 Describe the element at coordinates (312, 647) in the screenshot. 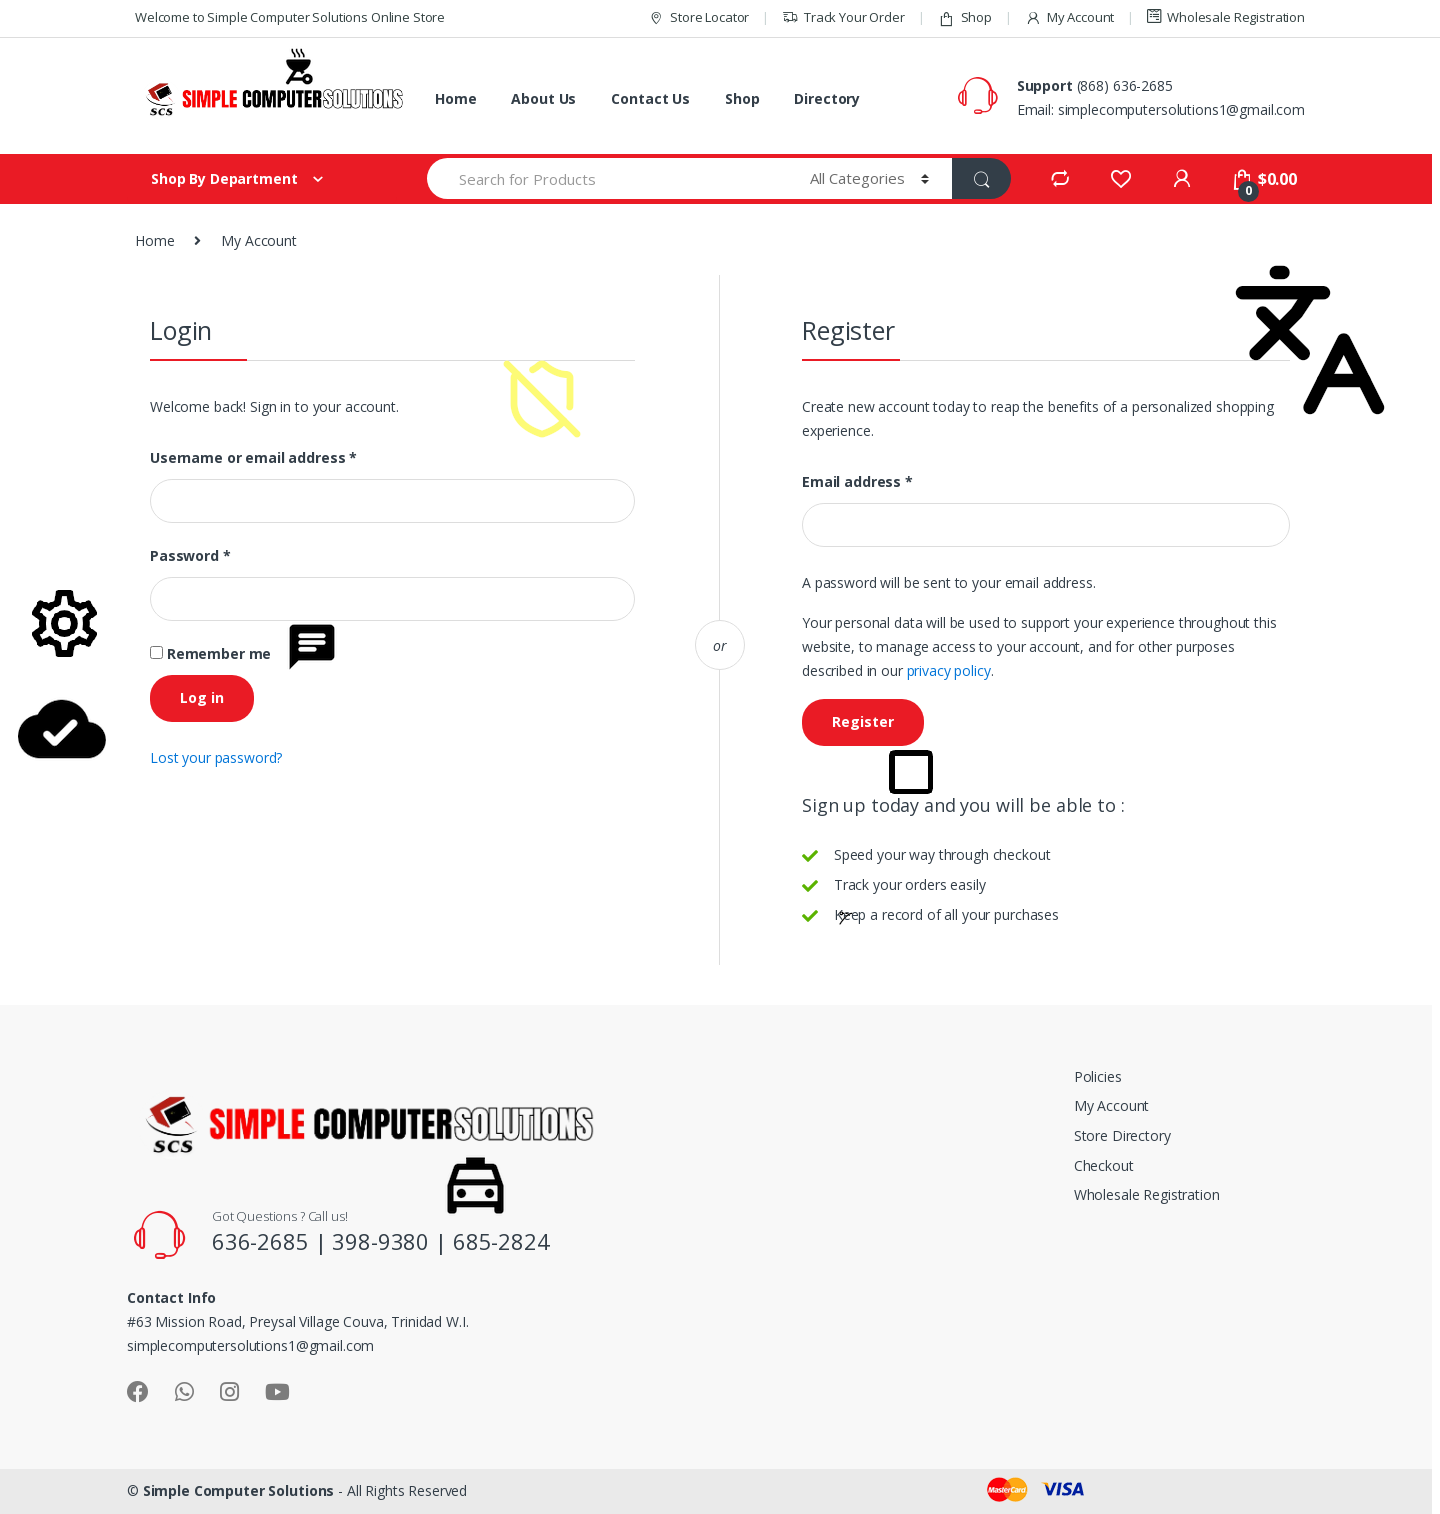

I see `open chat or messaging` at that location.